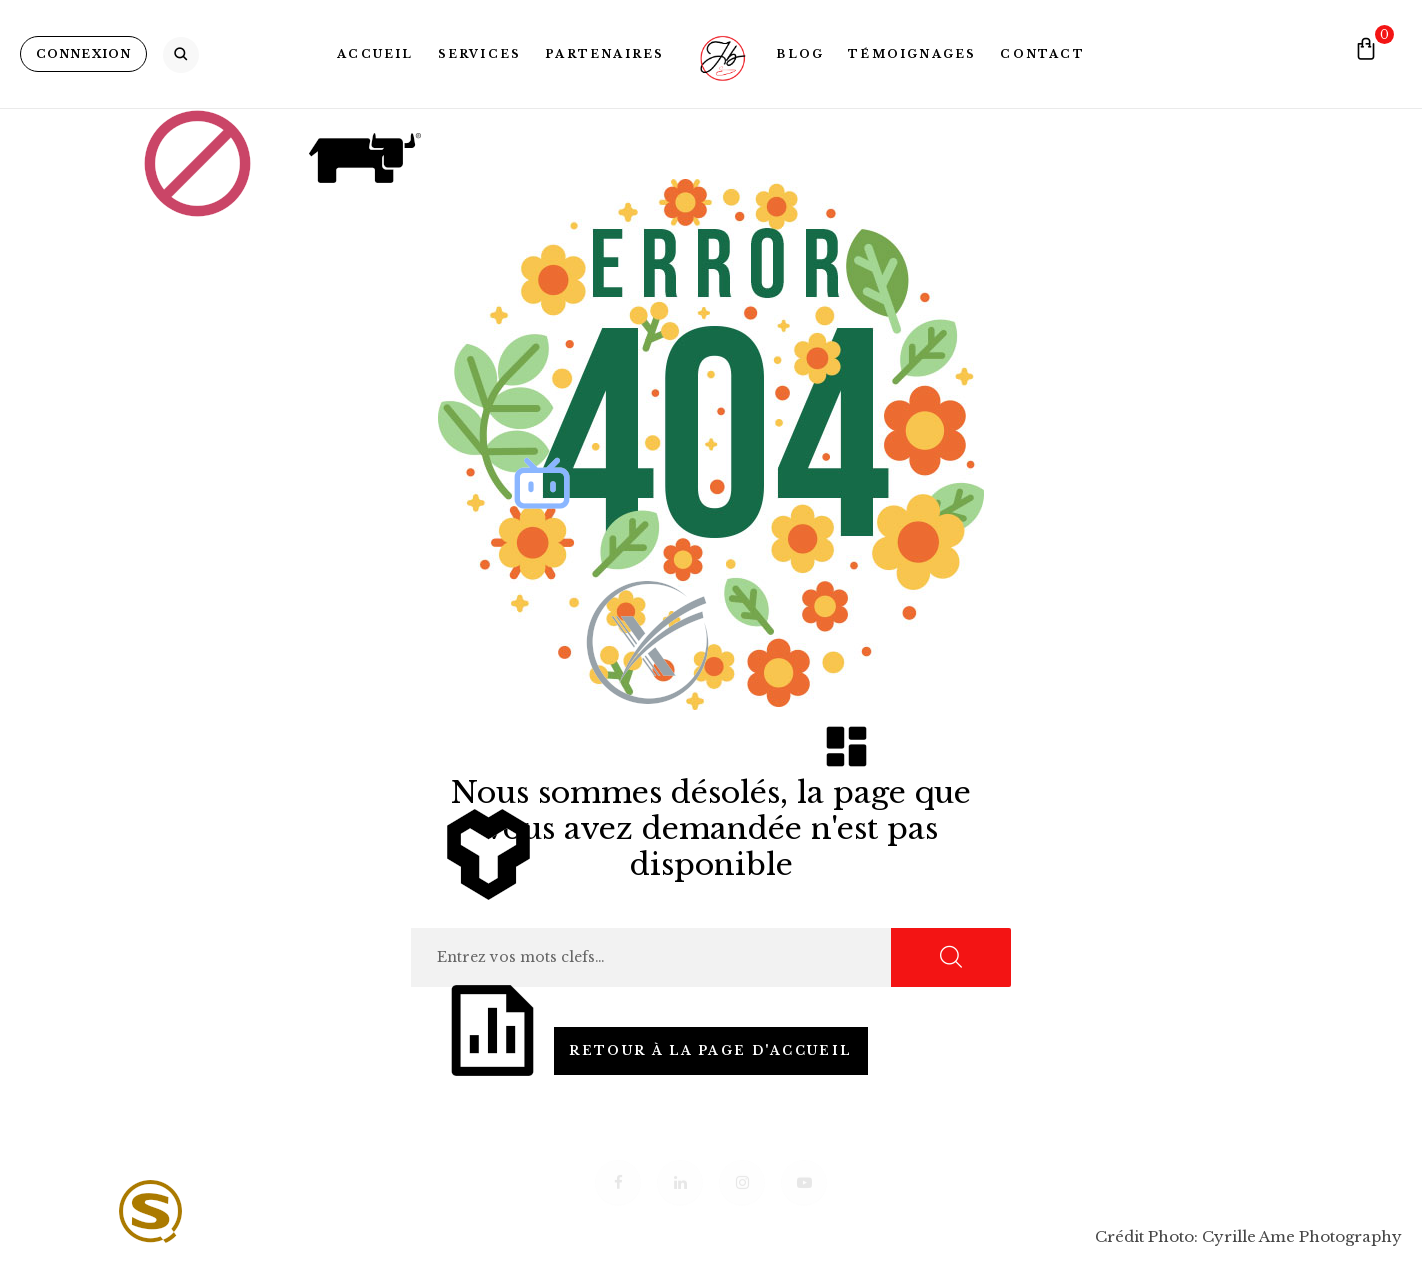 This screenshot has width=1422, height=1283. What do you see at coordinates (365, 158) in the screenshot?
I see `open Rancher container management platform` at bounding box center [365, 158].